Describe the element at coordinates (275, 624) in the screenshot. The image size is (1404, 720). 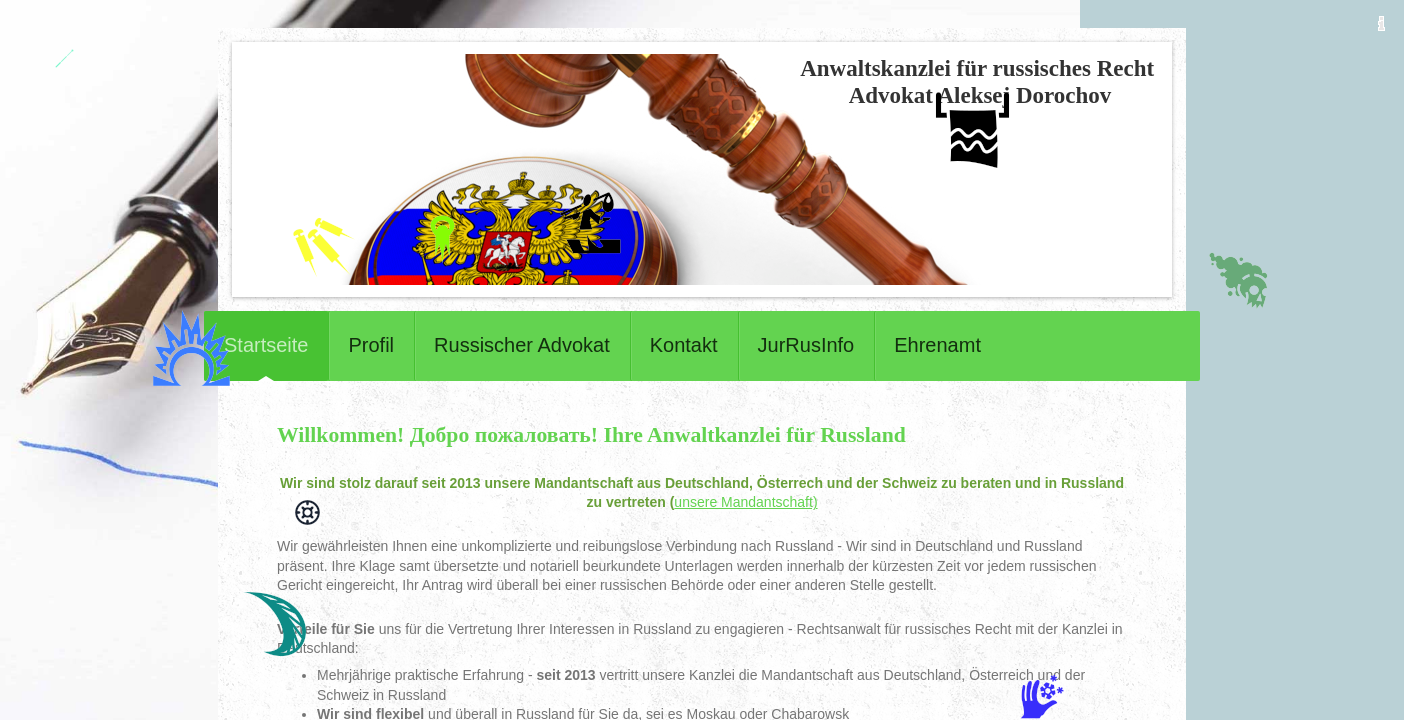
I see `indicates a slash or cutting attack action` at that location.